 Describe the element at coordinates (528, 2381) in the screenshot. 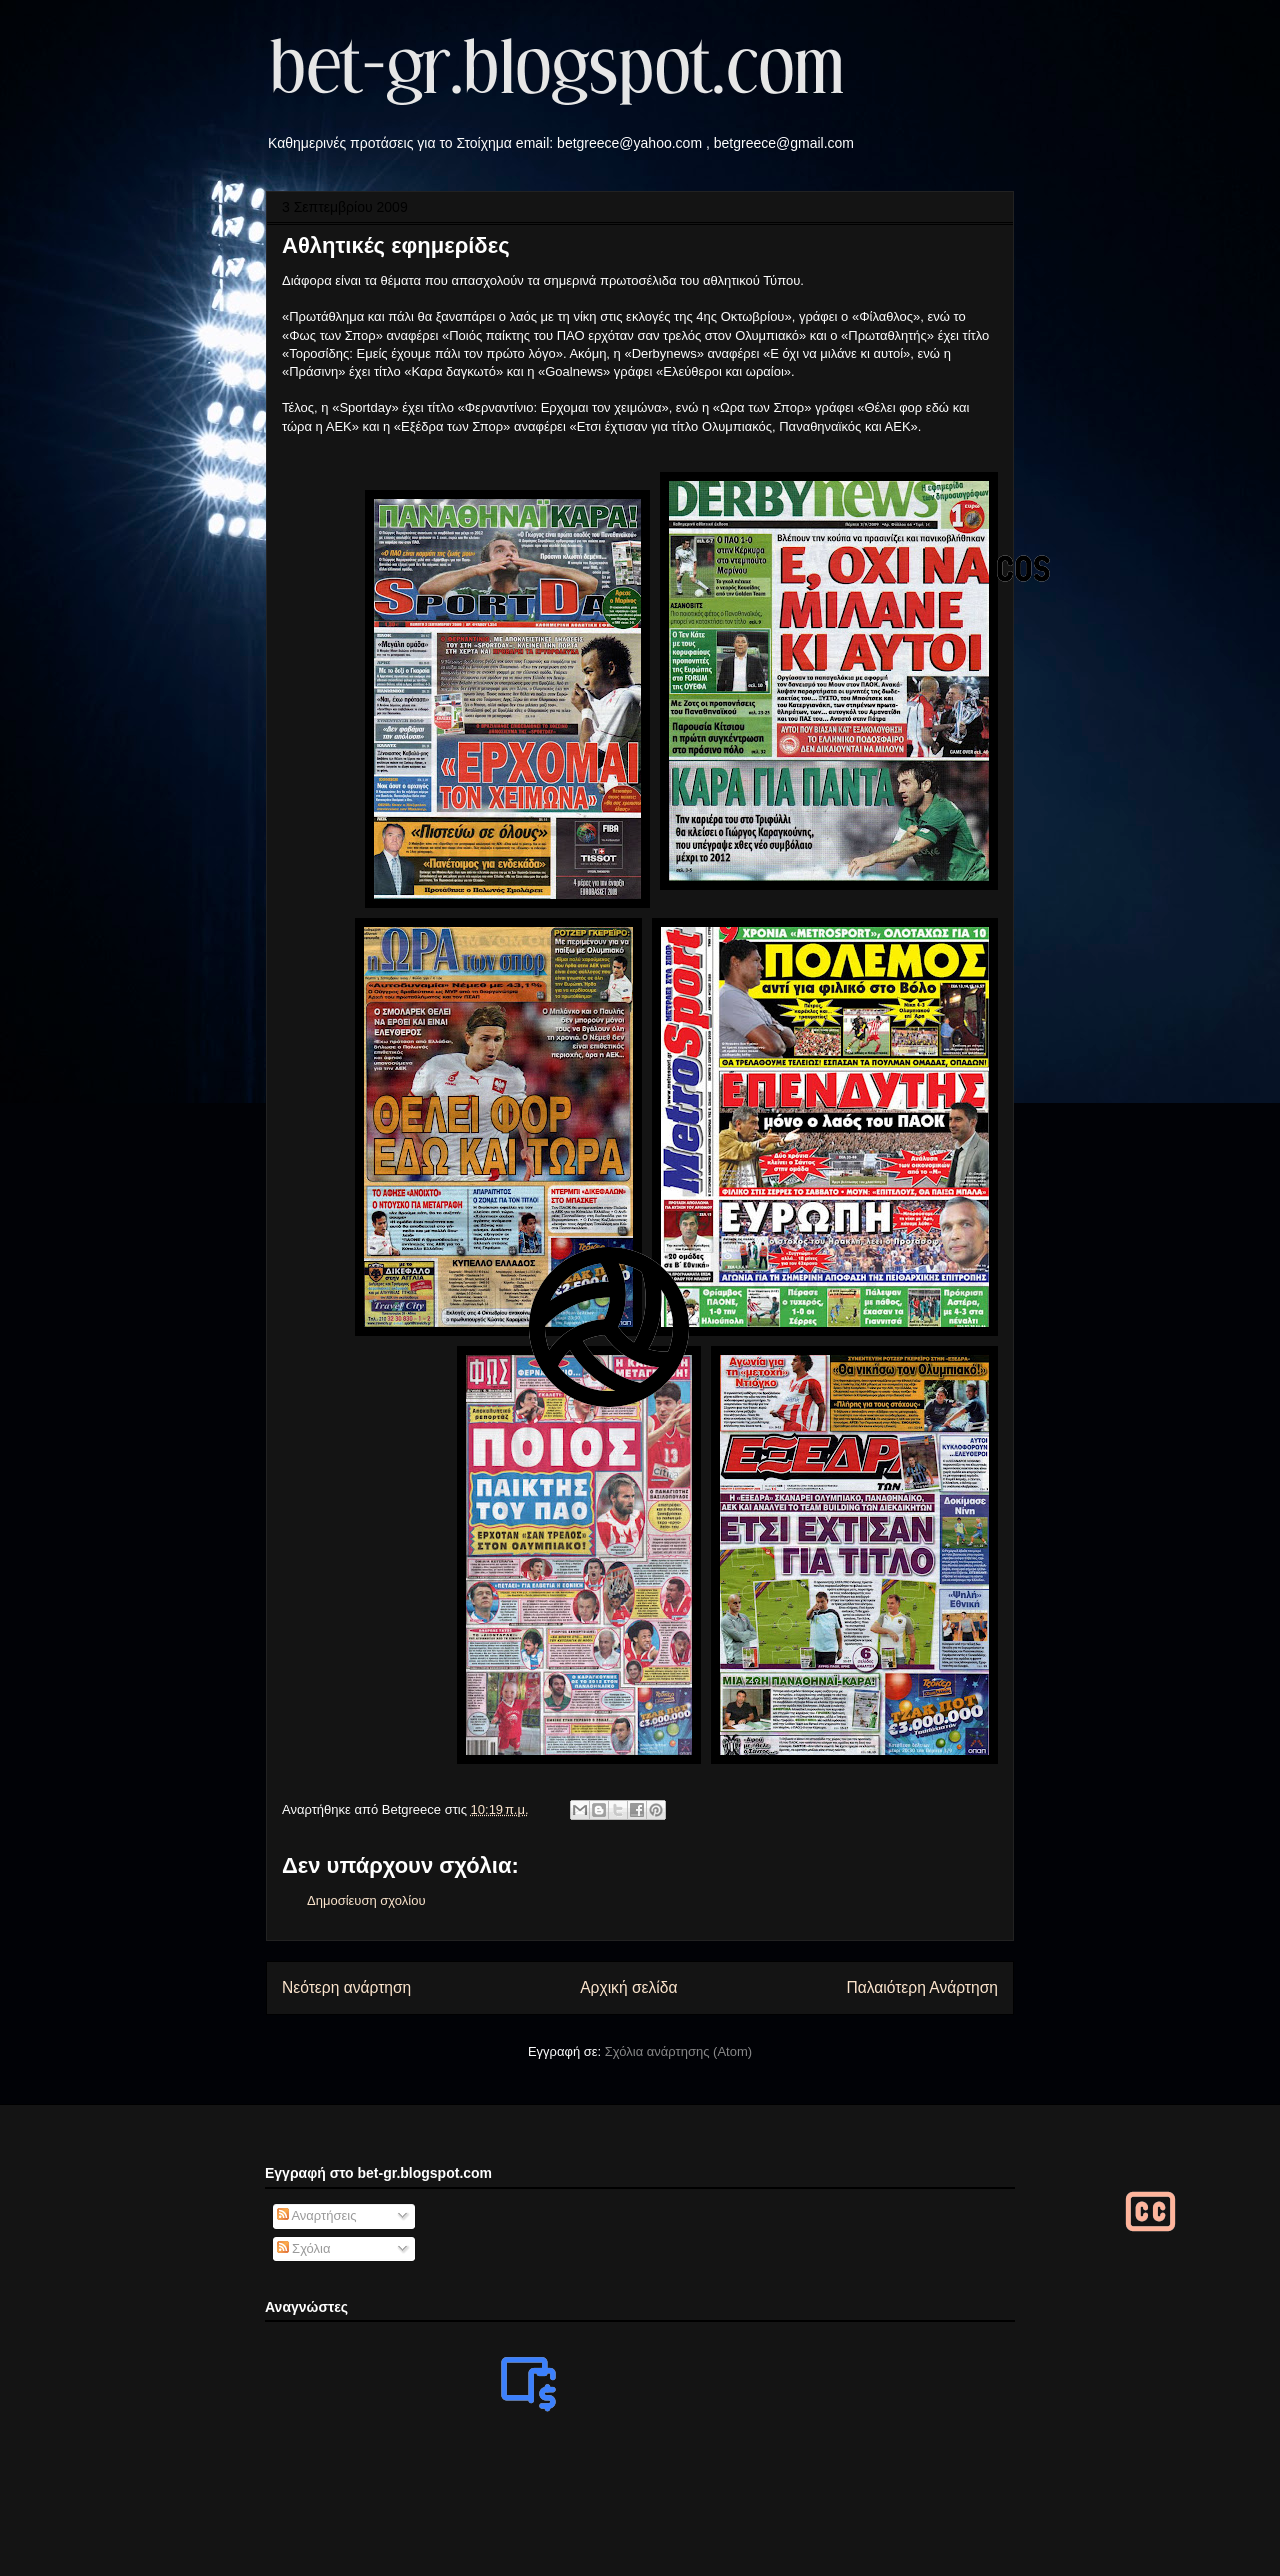

I see `manage device payment or subscription` at that location.